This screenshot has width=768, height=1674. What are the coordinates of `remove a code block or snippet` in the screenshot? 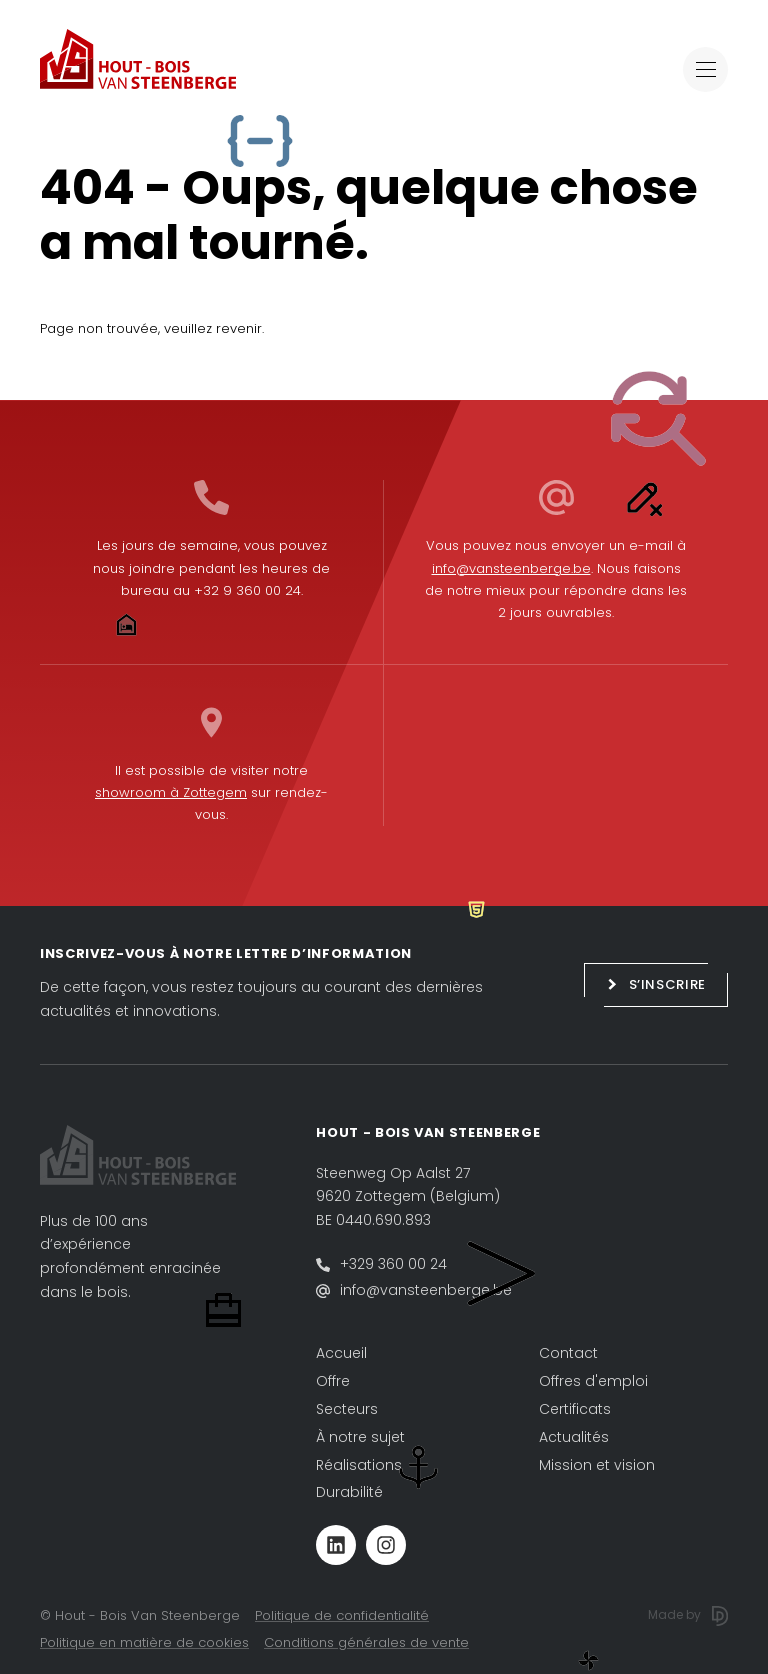 It's located at (260, 141).